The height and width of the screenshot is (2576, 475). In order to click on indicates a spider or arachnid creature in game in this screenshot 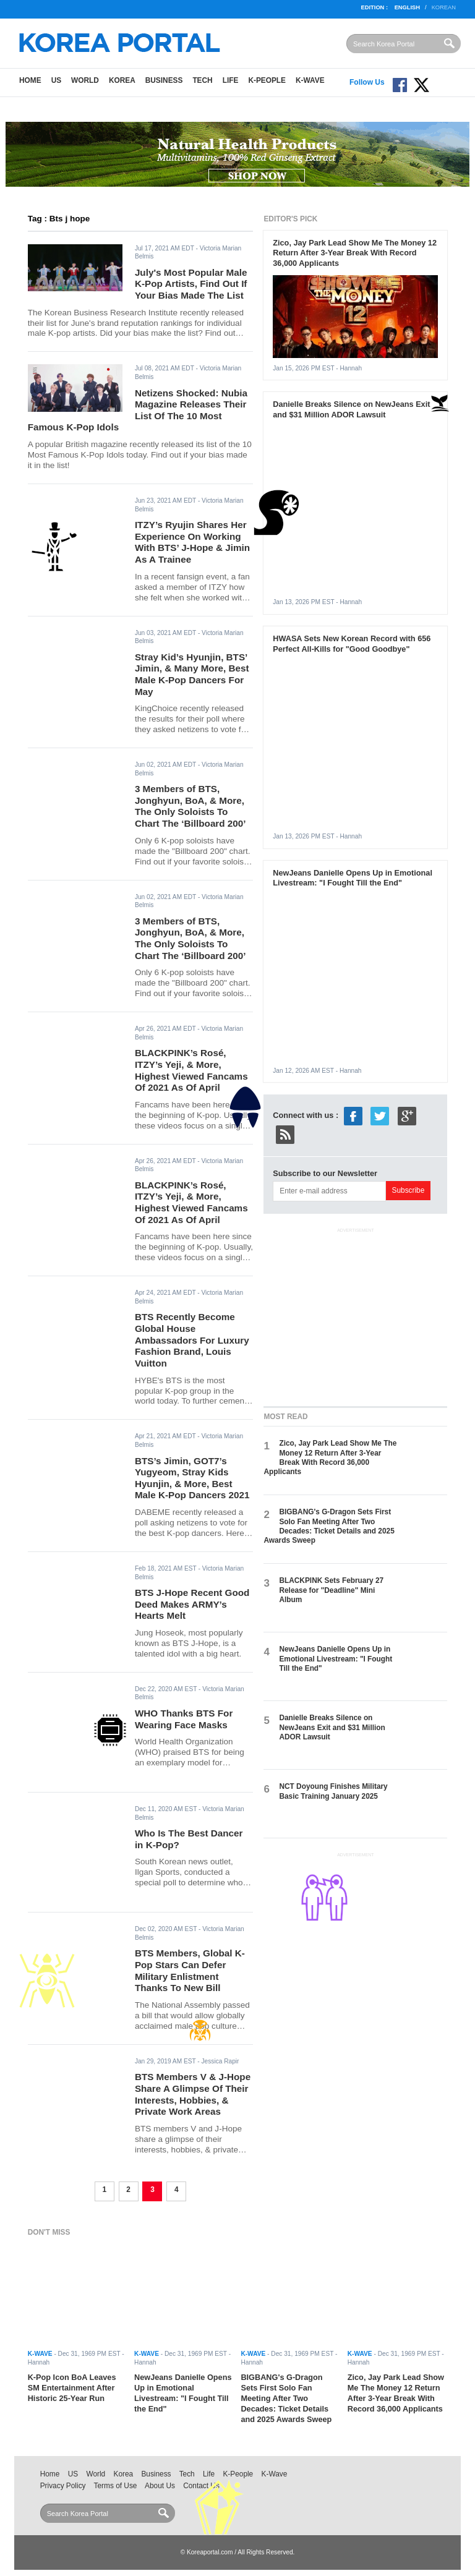, I will do `click(47, 1981)`.